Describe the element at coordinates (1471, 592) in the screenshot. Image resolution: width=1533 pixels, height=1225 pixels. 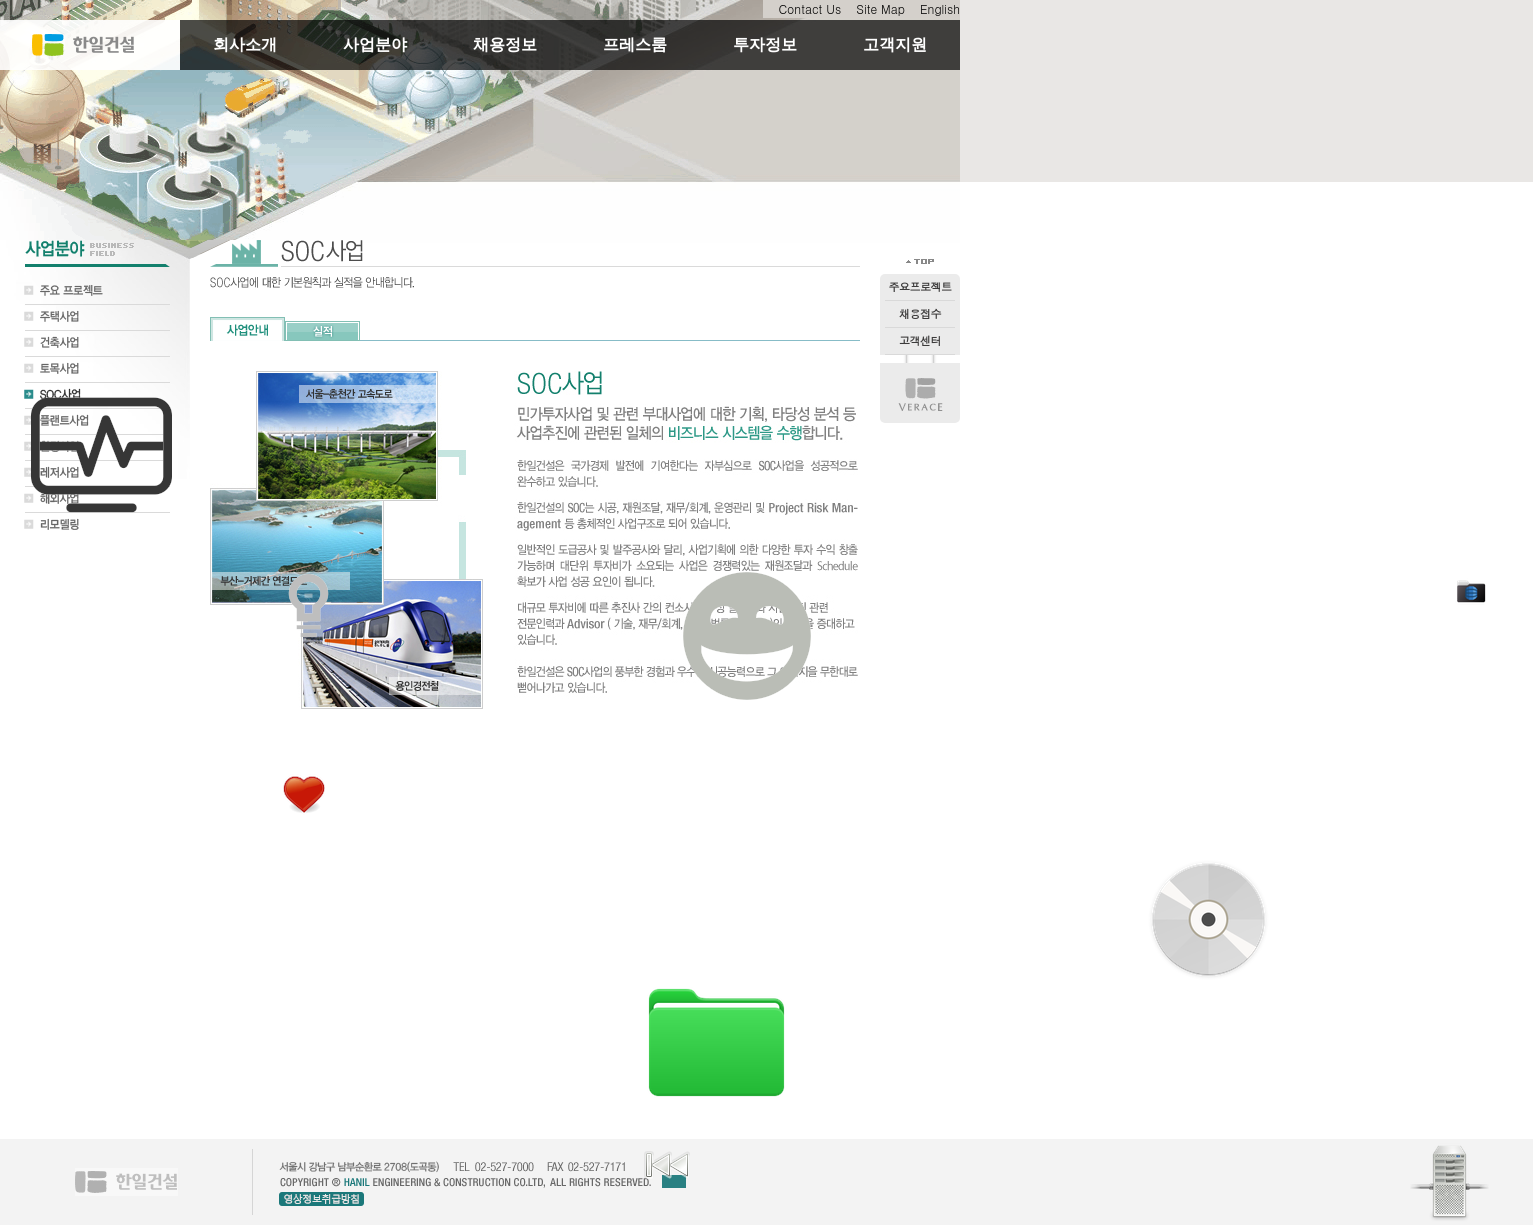
I see `open dynamodb database files folder` at that location.